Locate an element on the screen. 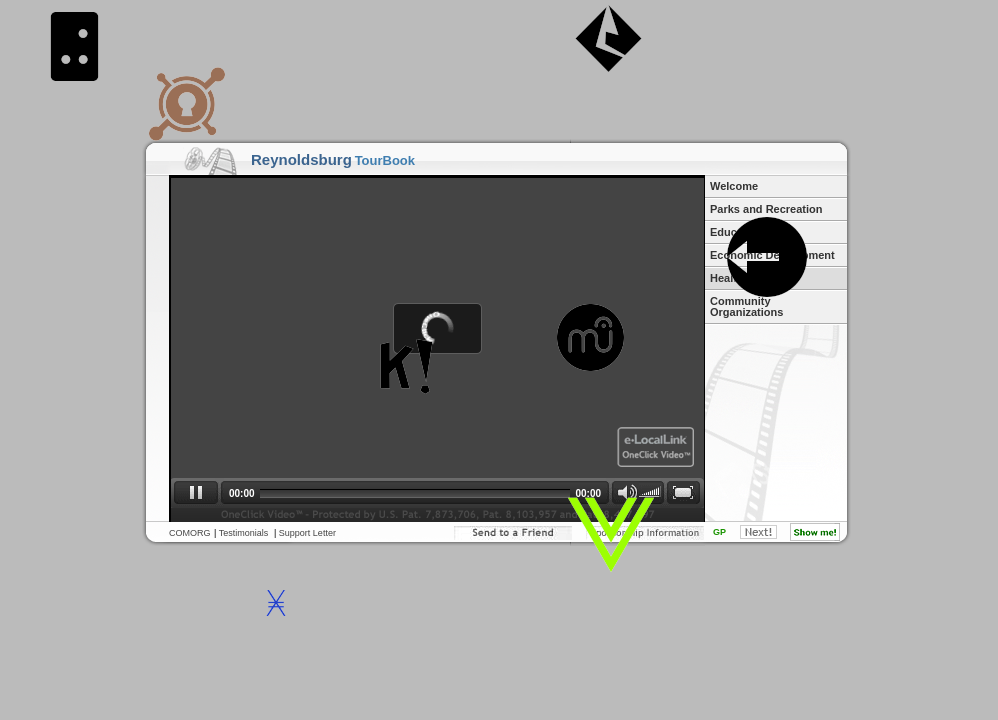 The width and height of the screenshot is (998, 720). nano cryptocurrency logo is located at coordinates (276, 603).